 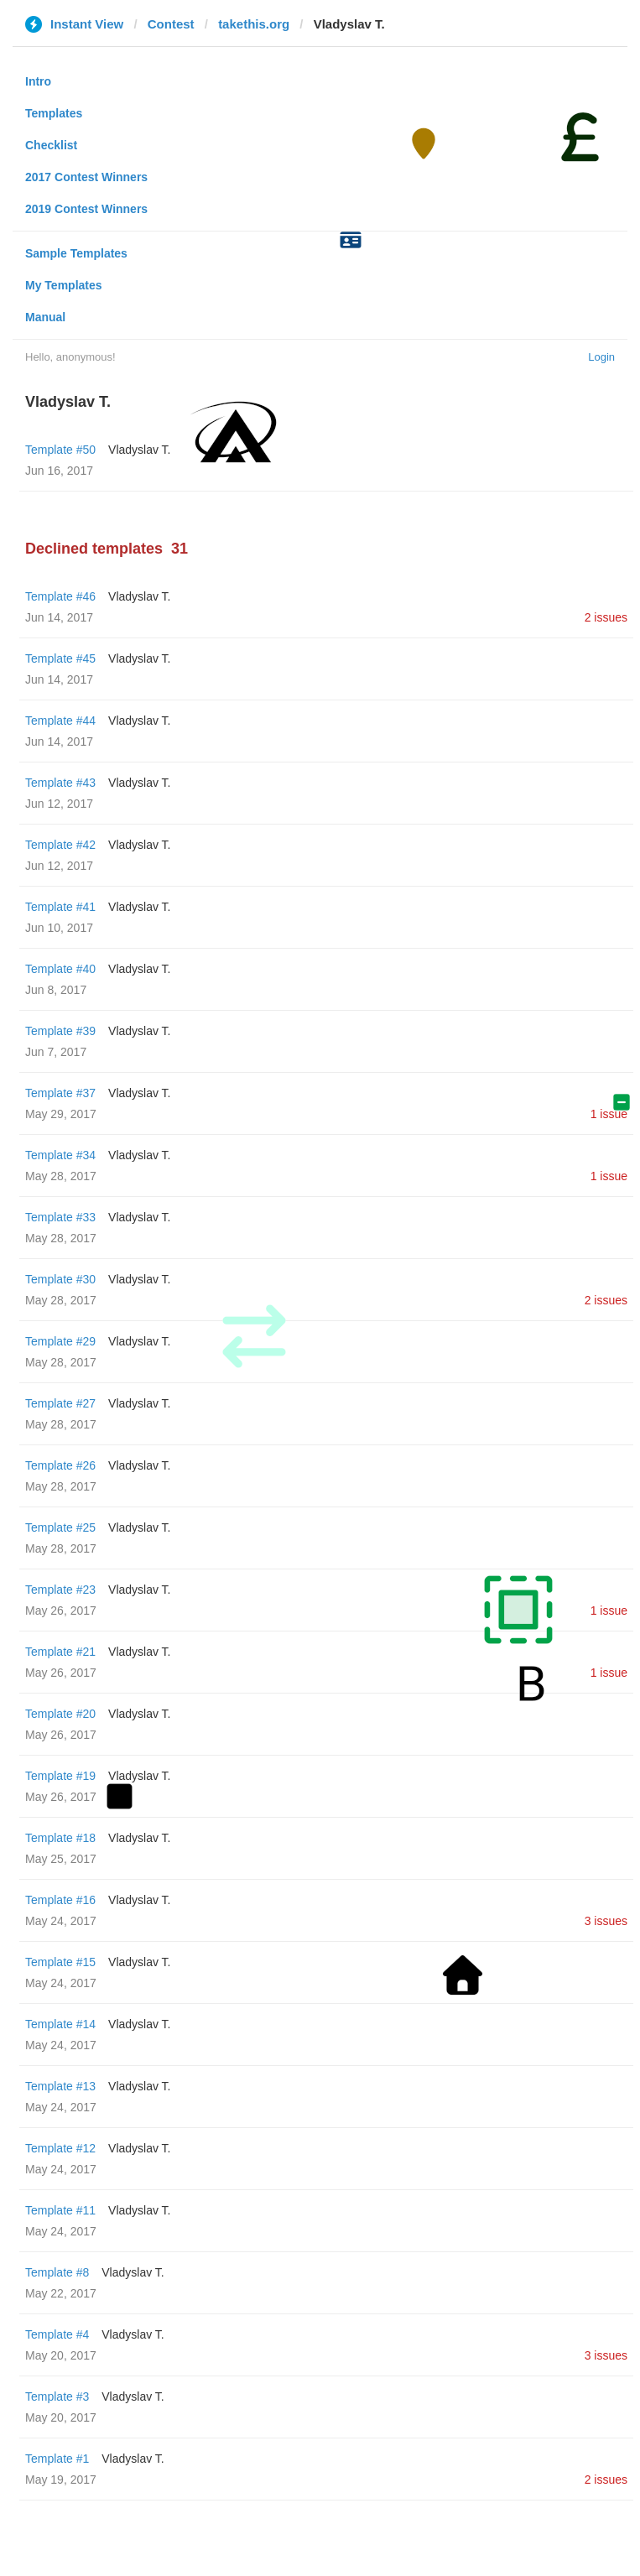 I want to click on swap or exchange items, so click(x=254, y=1336).